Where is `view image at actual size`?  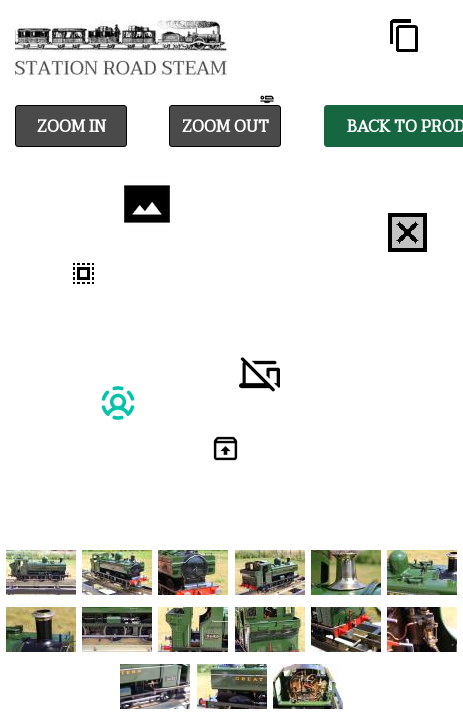 view image at actual size is located at coordinates (147, 204).